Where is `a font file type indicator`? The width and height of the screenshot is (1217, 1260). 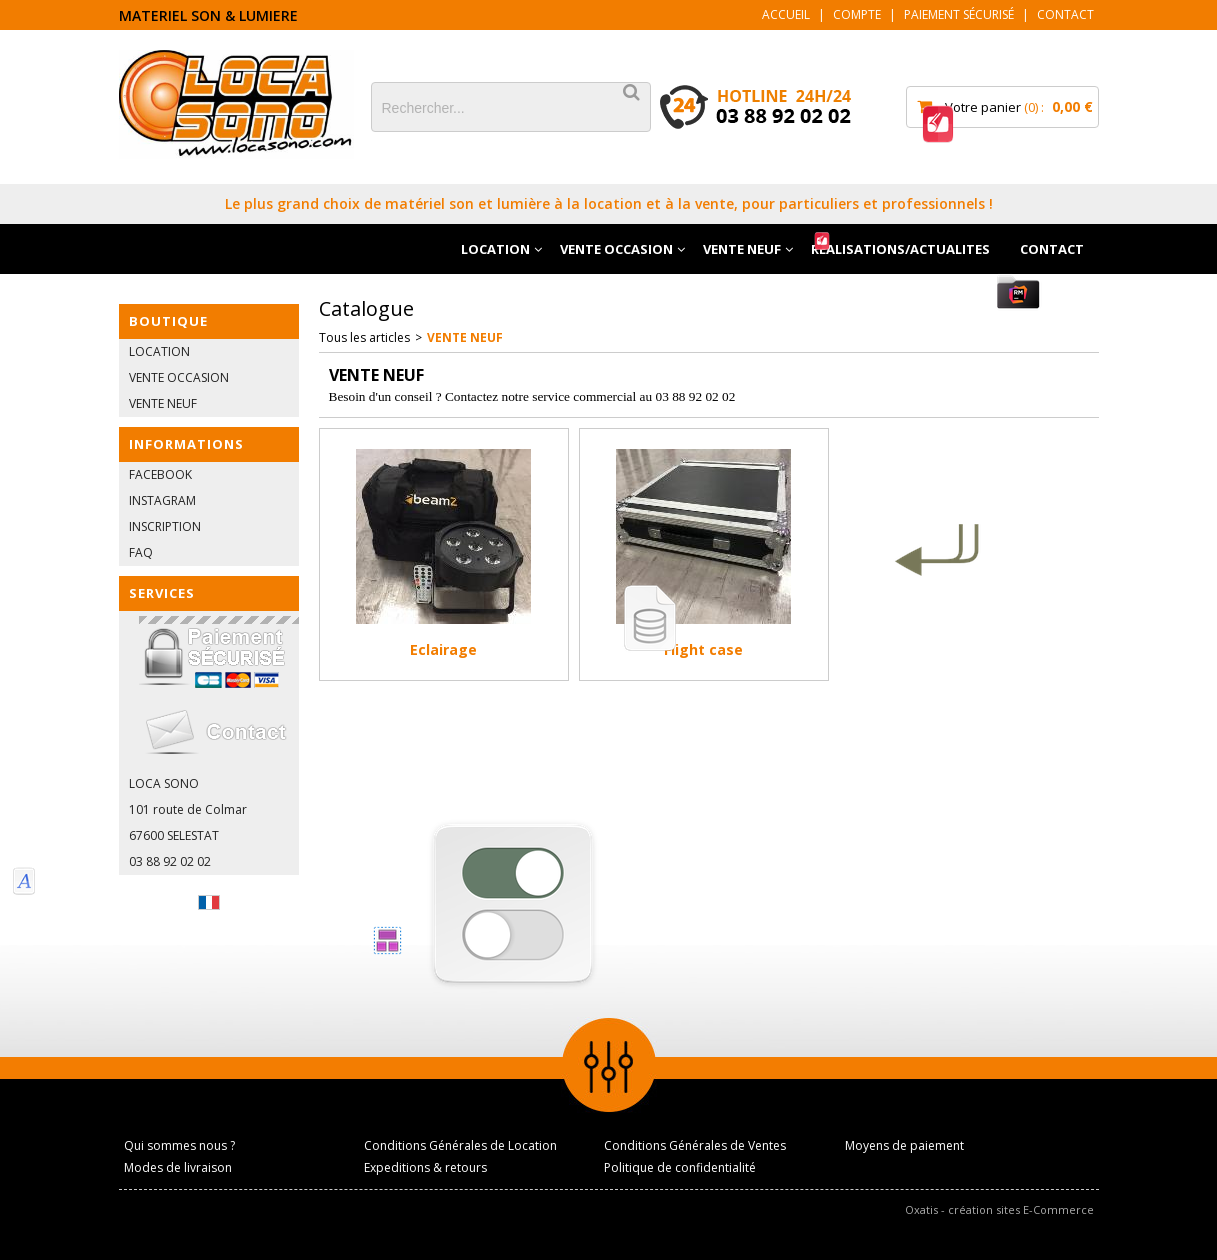
a font file type indicator is located at coordinates (24, 881).